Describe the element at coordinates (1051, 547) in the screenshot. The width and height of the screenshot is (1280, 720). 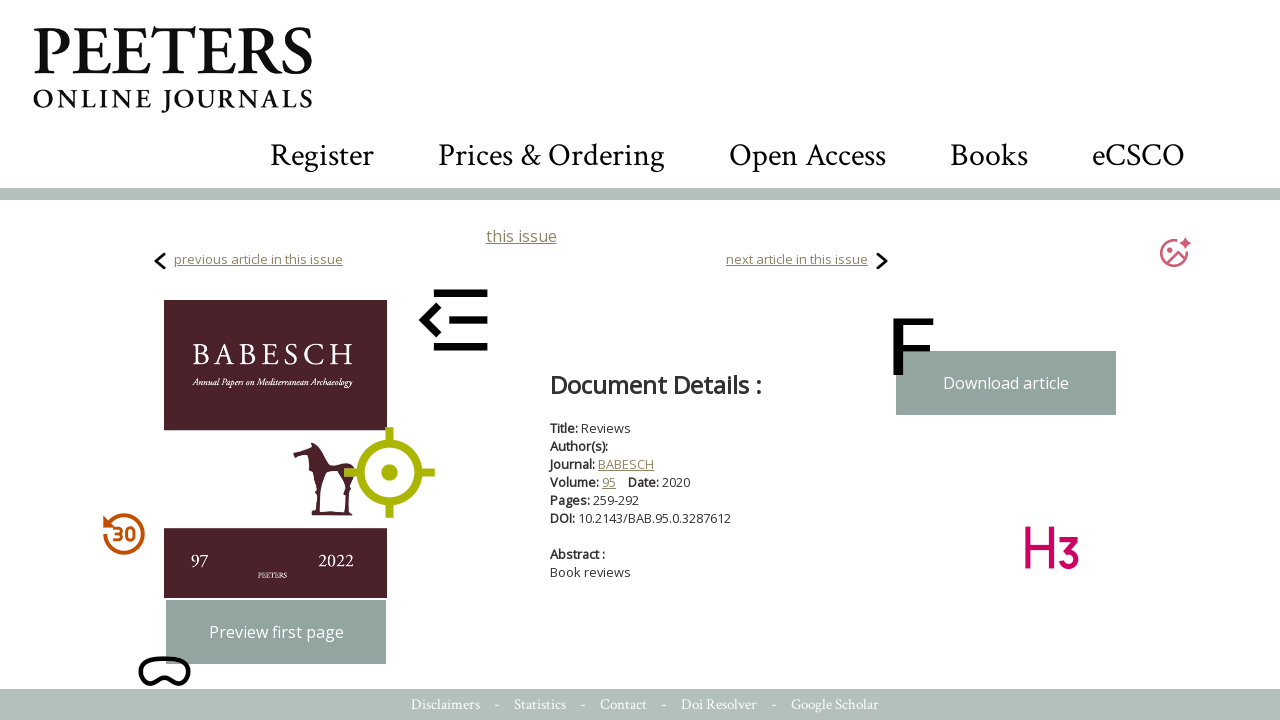
I see `format text as heading level 3` at that location.